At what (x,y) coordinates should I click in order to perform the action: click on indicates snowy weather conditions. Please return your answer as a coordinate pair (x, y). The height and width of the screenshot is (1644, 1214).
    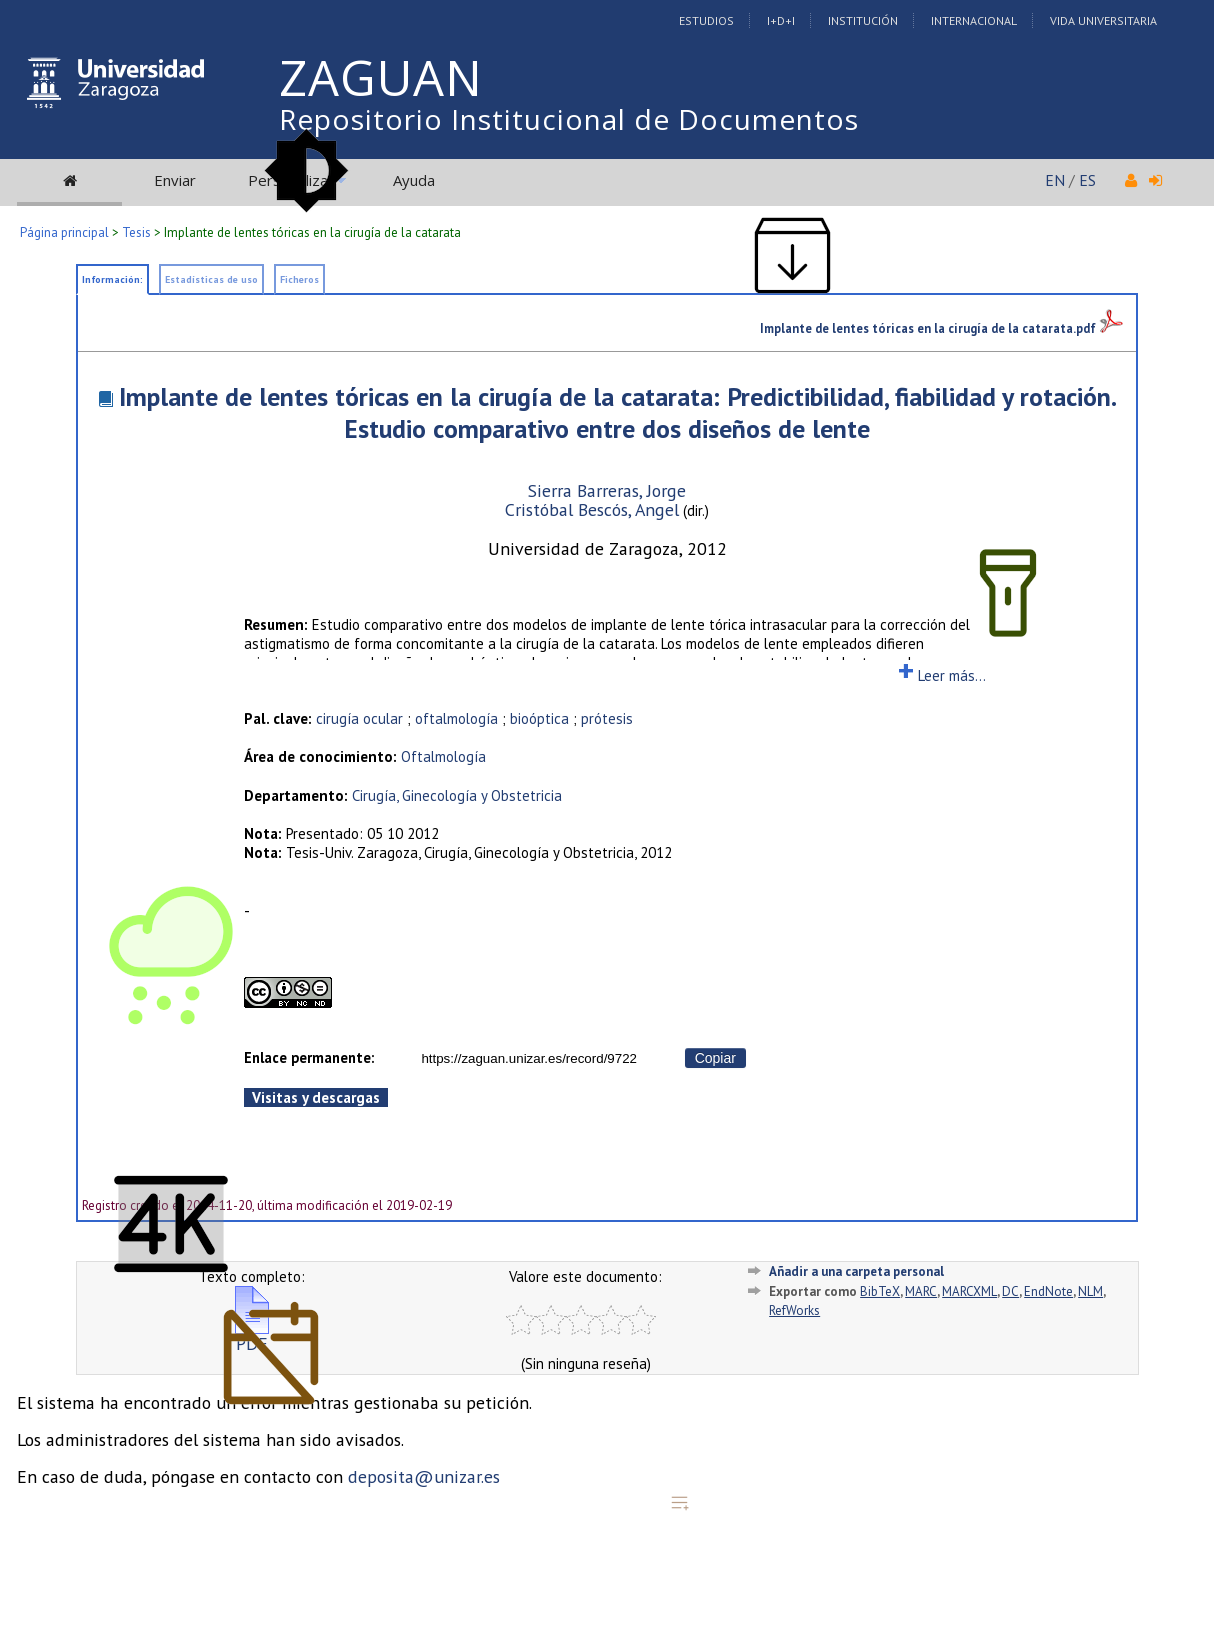
    Looking at the image, I should click on (171, 953).